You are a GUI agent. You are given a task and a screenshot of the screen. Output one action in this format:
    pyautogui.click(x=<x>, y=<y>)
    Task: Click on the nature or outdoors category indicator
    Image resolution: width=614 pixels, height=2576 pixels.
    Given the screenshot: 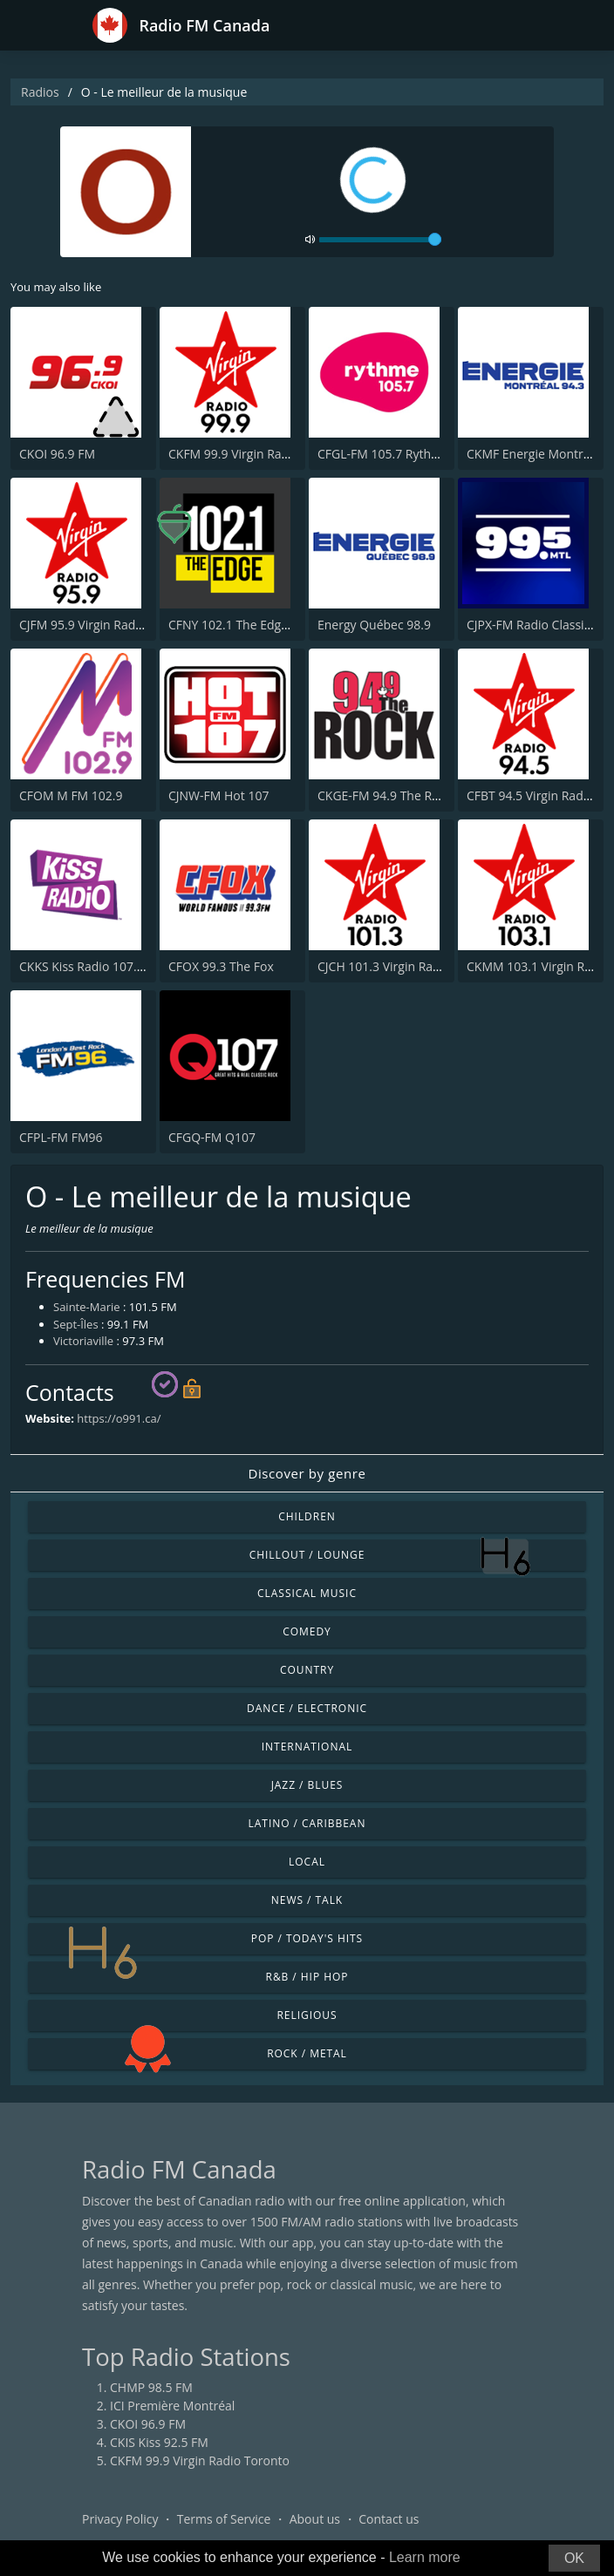 What is the action you would take?
    pyautogui.click(x=174, y=524)
    